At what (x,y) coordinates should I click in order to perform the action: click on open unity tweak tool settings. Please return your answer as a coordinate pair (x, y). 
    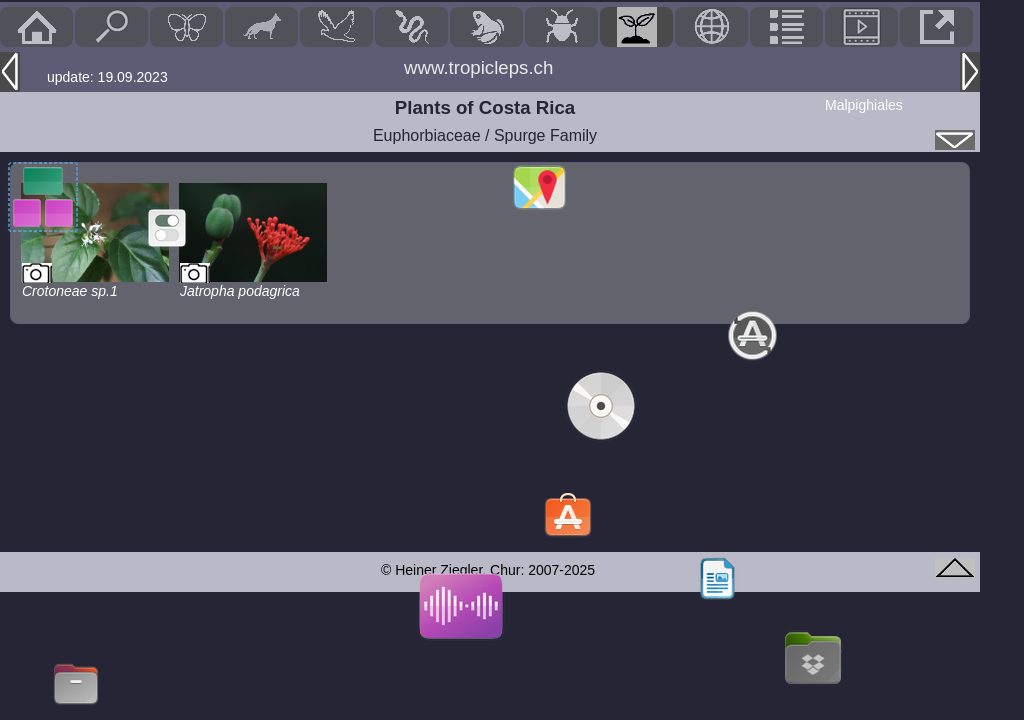
    Looking at the image, I should click on (167, 228).